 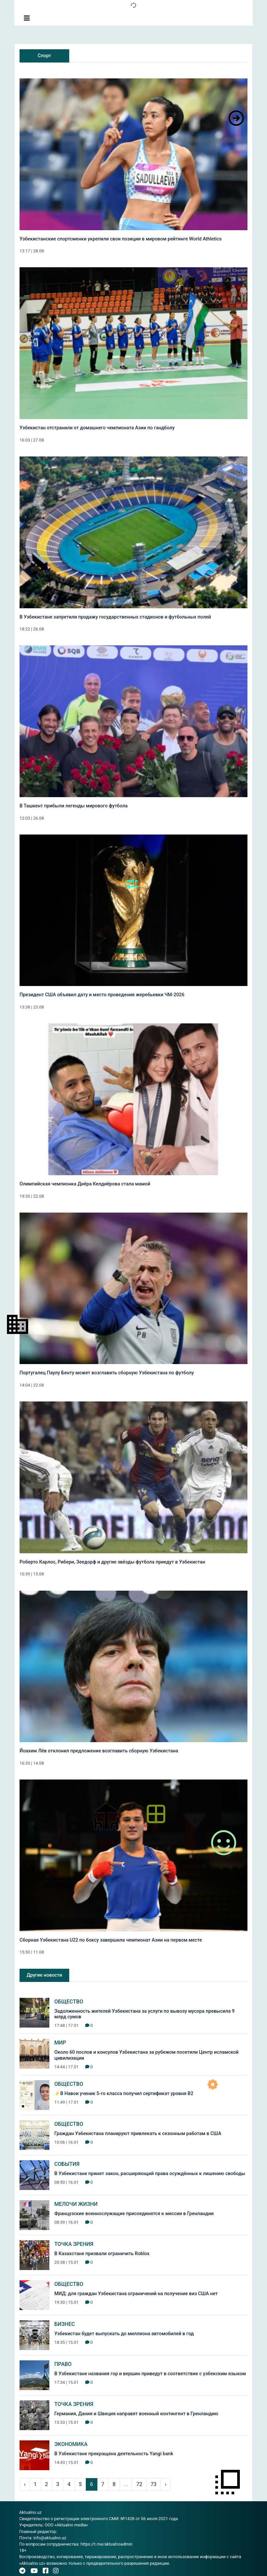 I want to click on adjust settings or preferences, so click(x=132, y=883).